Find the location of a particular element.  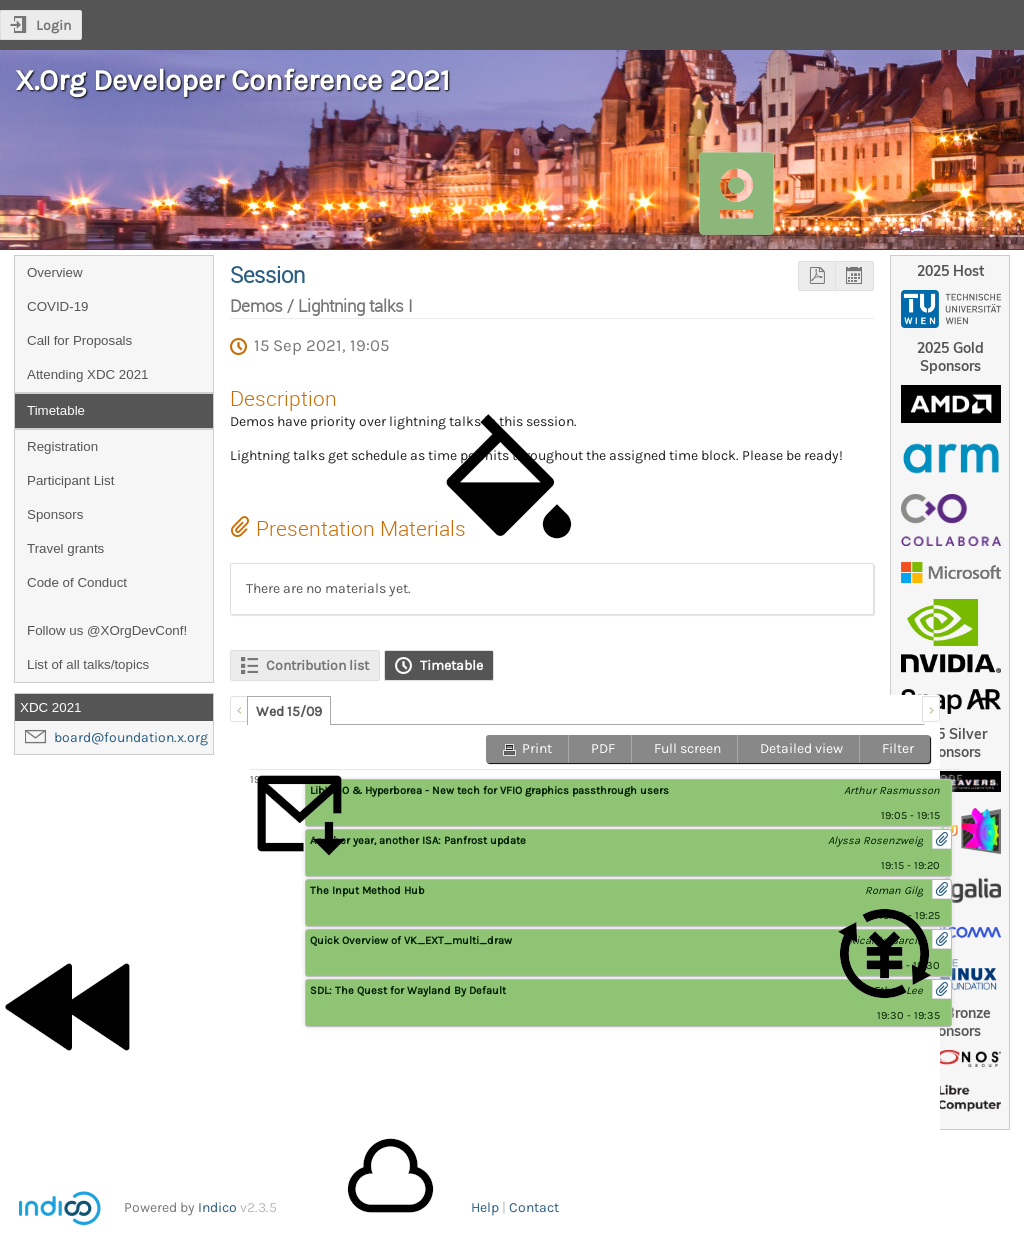

access color fill or paint tools is located at coordinates (506, 476).